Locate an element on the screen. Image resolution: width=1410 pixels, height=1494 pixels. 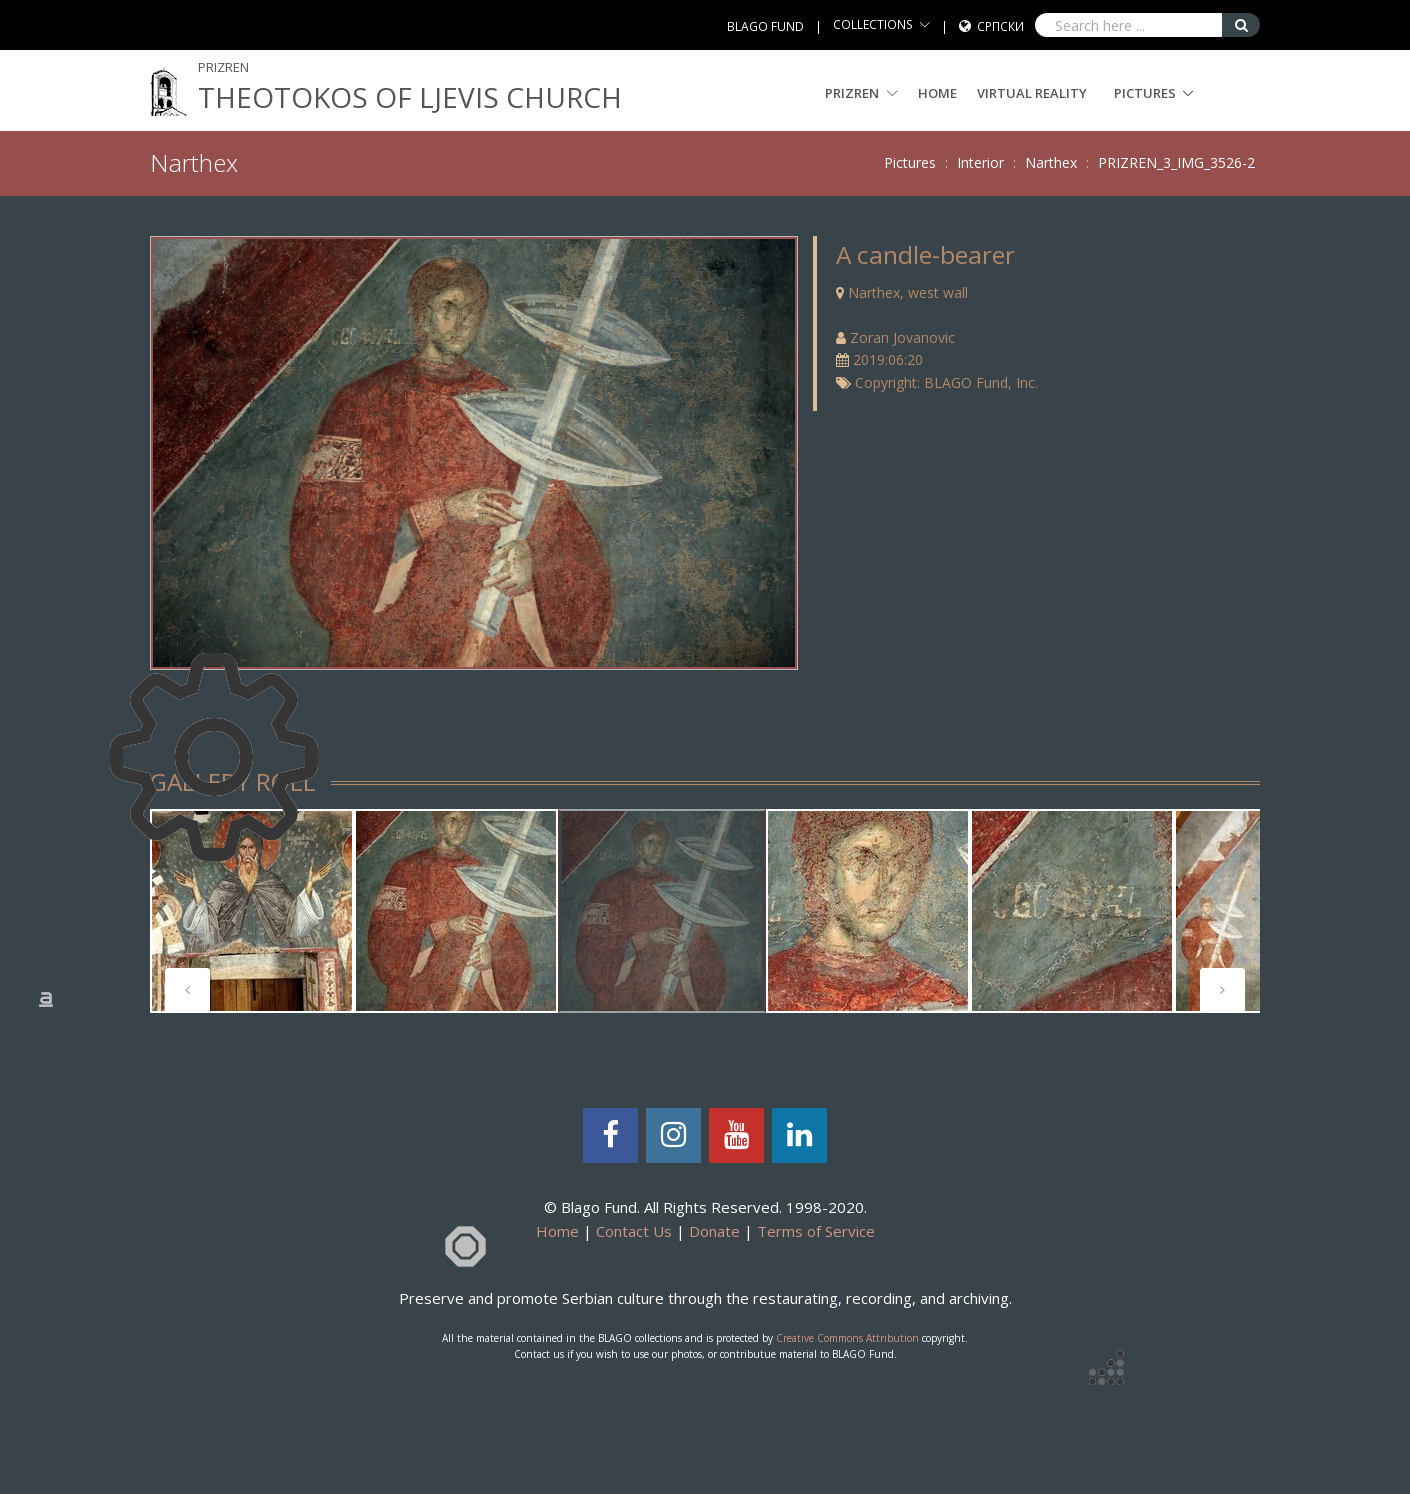
access application settings or preferences is located at coordinates (214, 757).